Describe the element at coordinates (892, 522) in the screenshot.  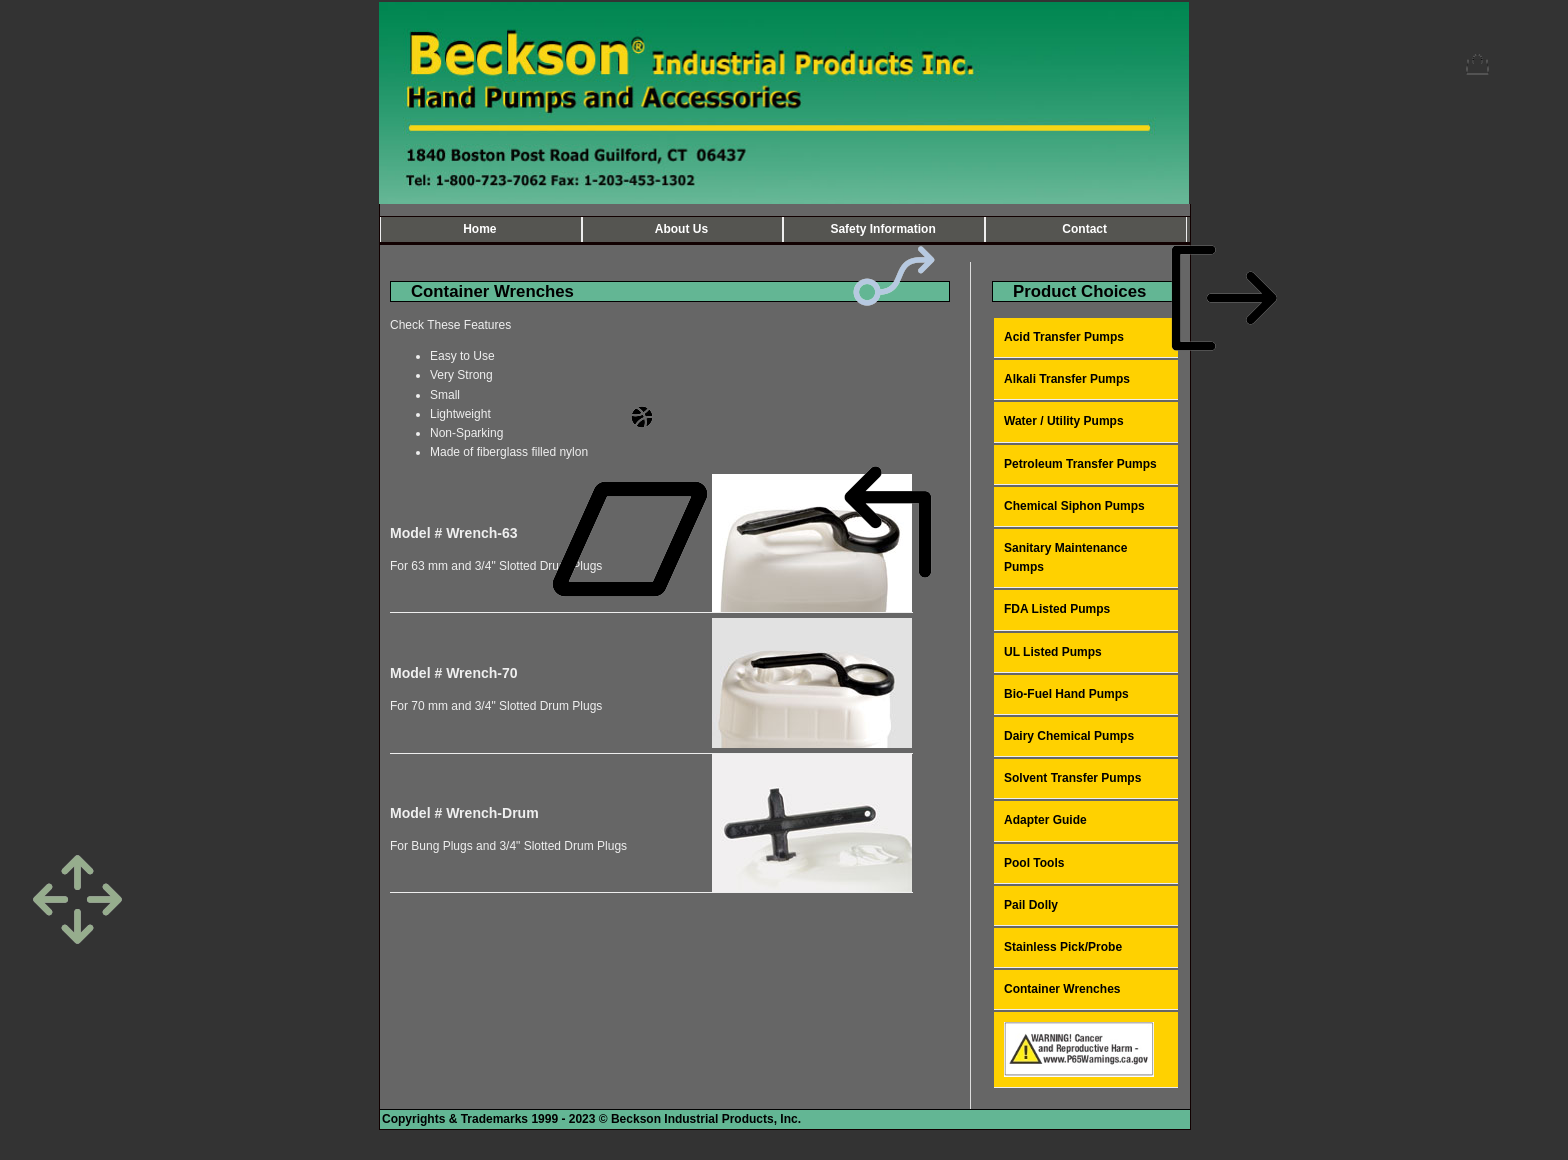
I see `undo or go back to previous action` at that location.